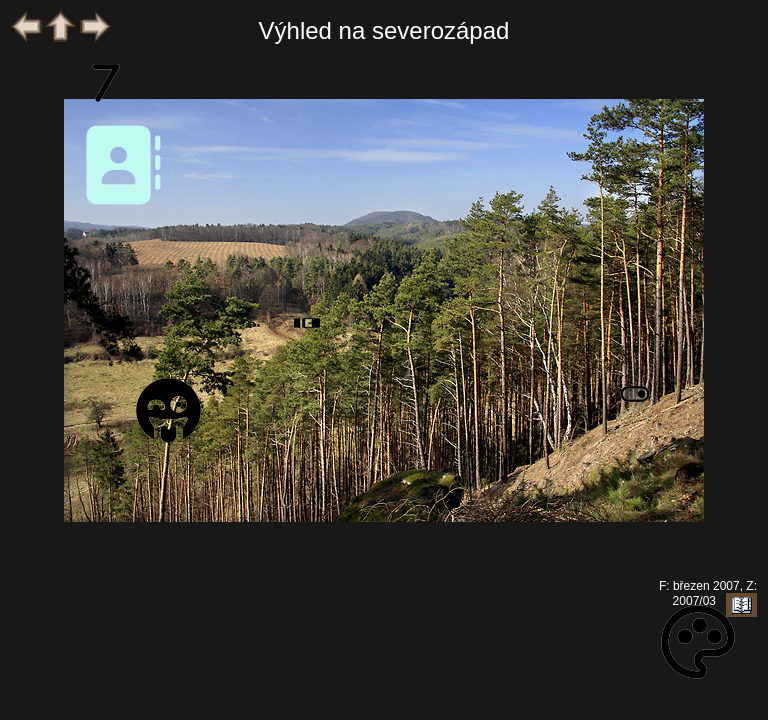 This screenshot has height=720, width=768. Describe the element at coordinates (121, 165) in the screenshot. I see `open your contacts list` at that location.